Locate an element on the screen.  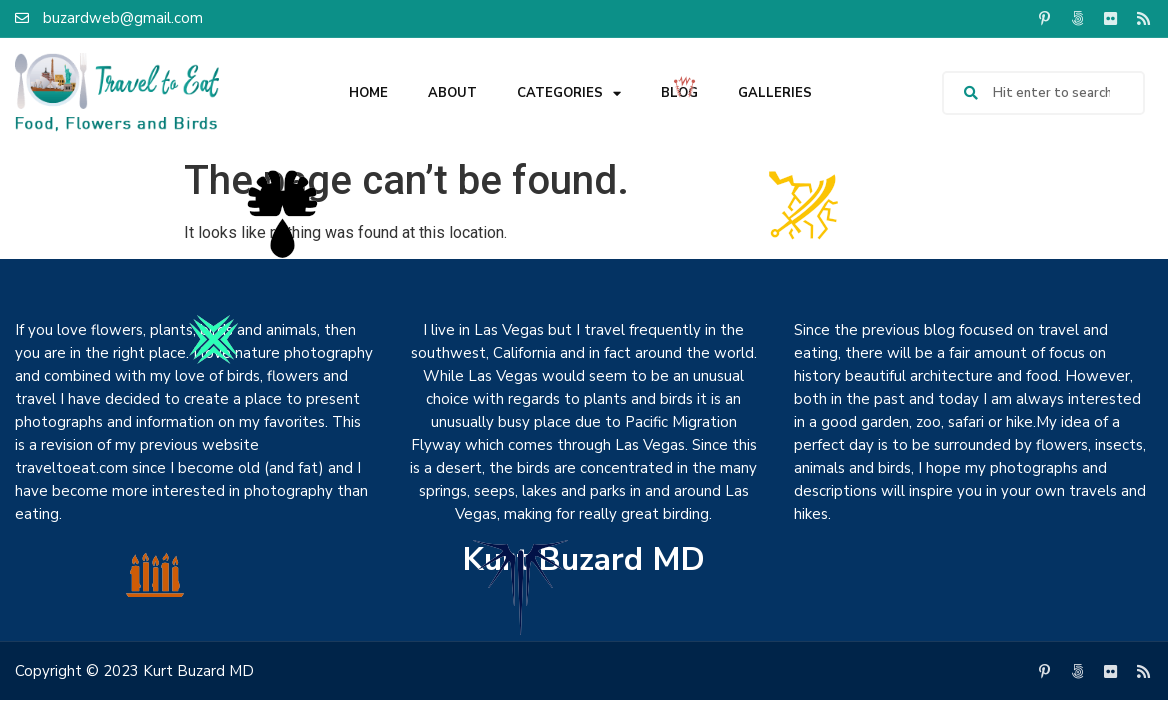
select evil or dark faction in character creation is located at coordinates (520, 587).